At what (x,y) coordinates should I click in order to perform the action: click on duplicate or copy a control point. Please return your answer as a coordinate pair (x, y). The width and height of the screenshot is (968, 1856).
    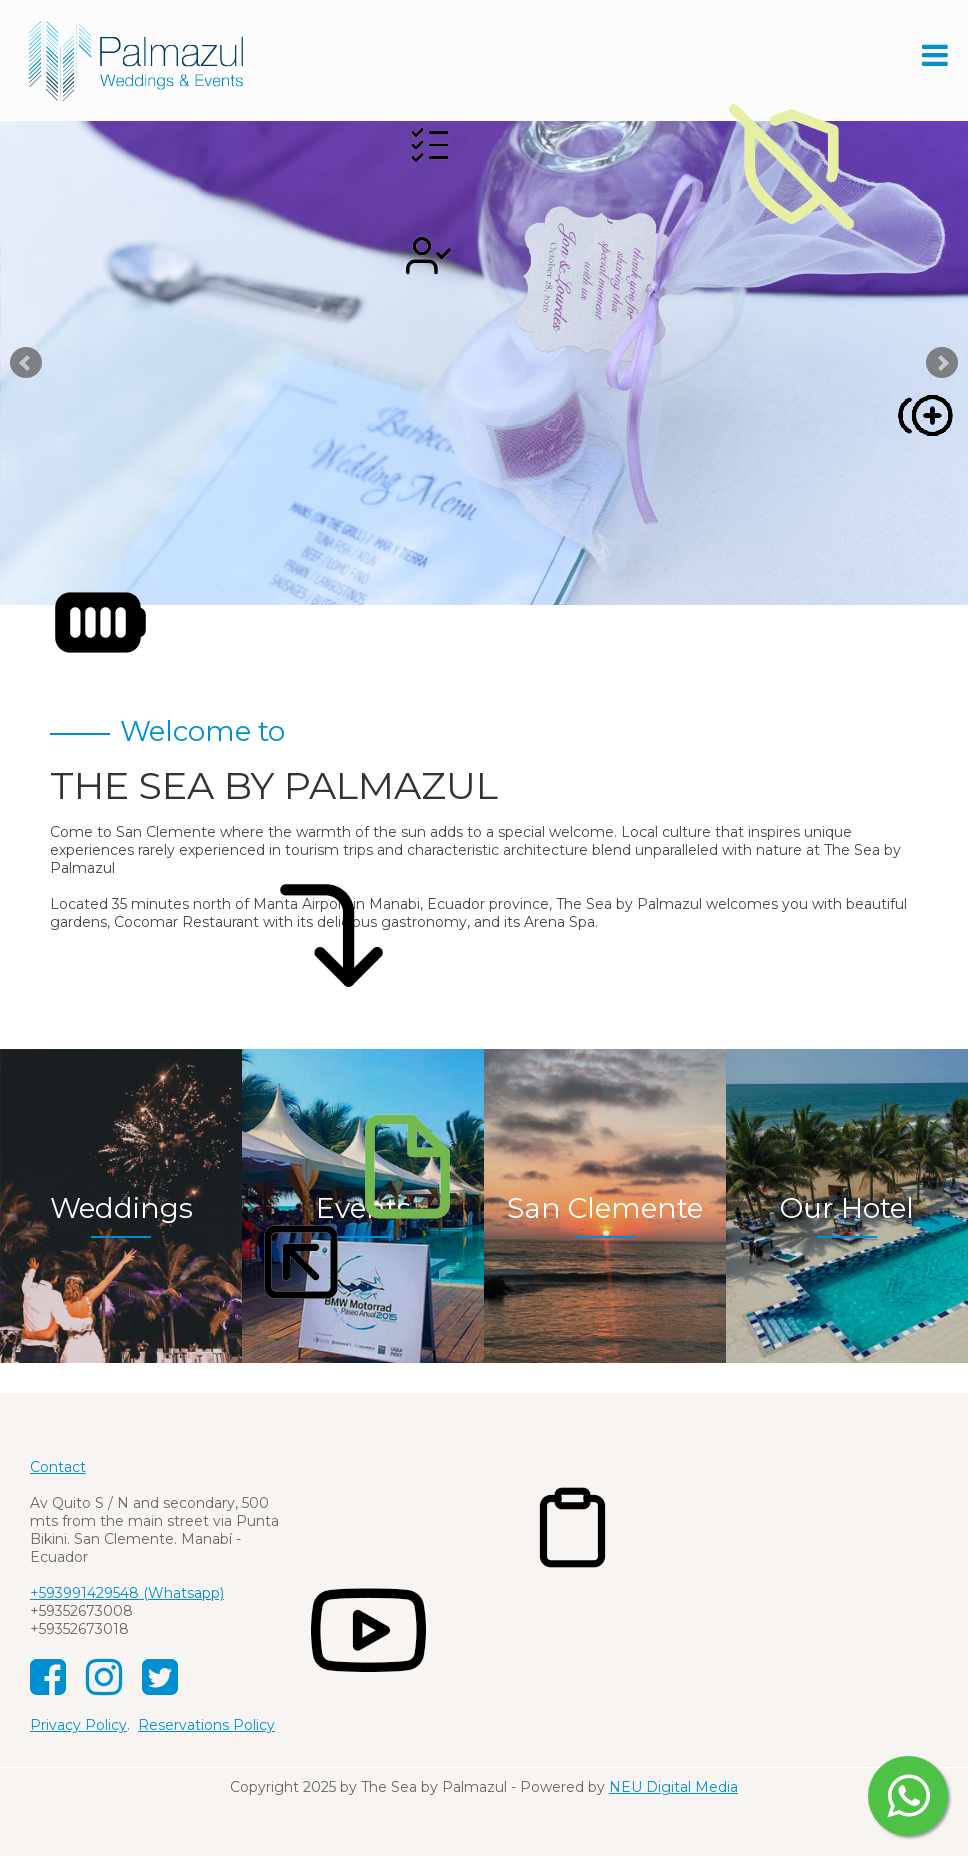
    Looking at the image, I should click on (925, 415).